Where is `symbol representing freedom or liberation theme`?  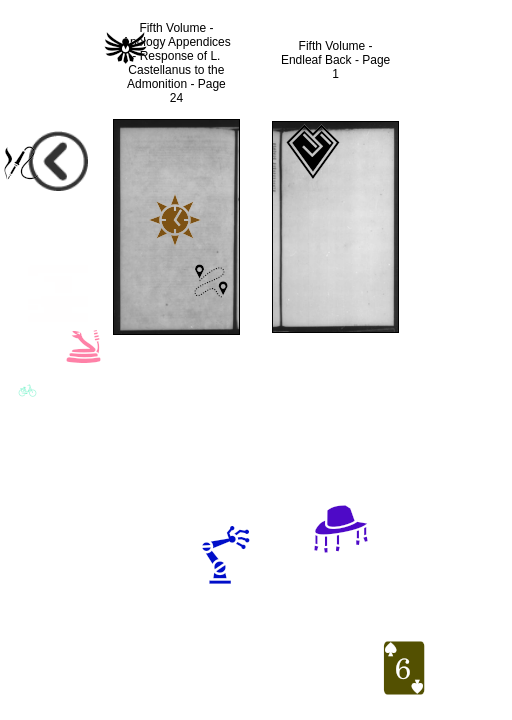
symbol representing freedom or liberation theme is located at coordinates (125, 48).